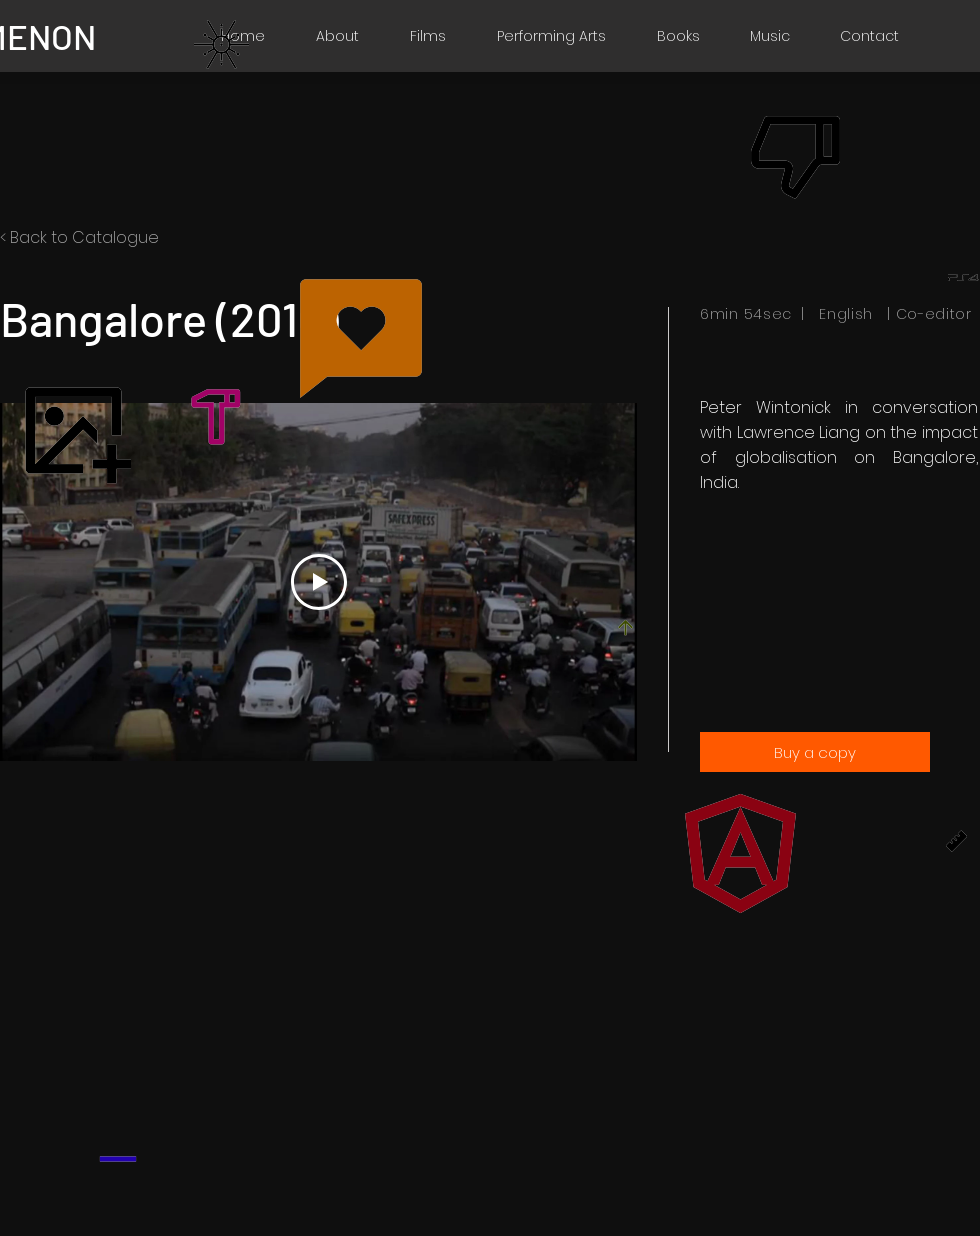 The image size is (980, 1236). Describe the element at coordinates (118, 1159) in the screenshot. I see `remove or subtract an item` at that location.